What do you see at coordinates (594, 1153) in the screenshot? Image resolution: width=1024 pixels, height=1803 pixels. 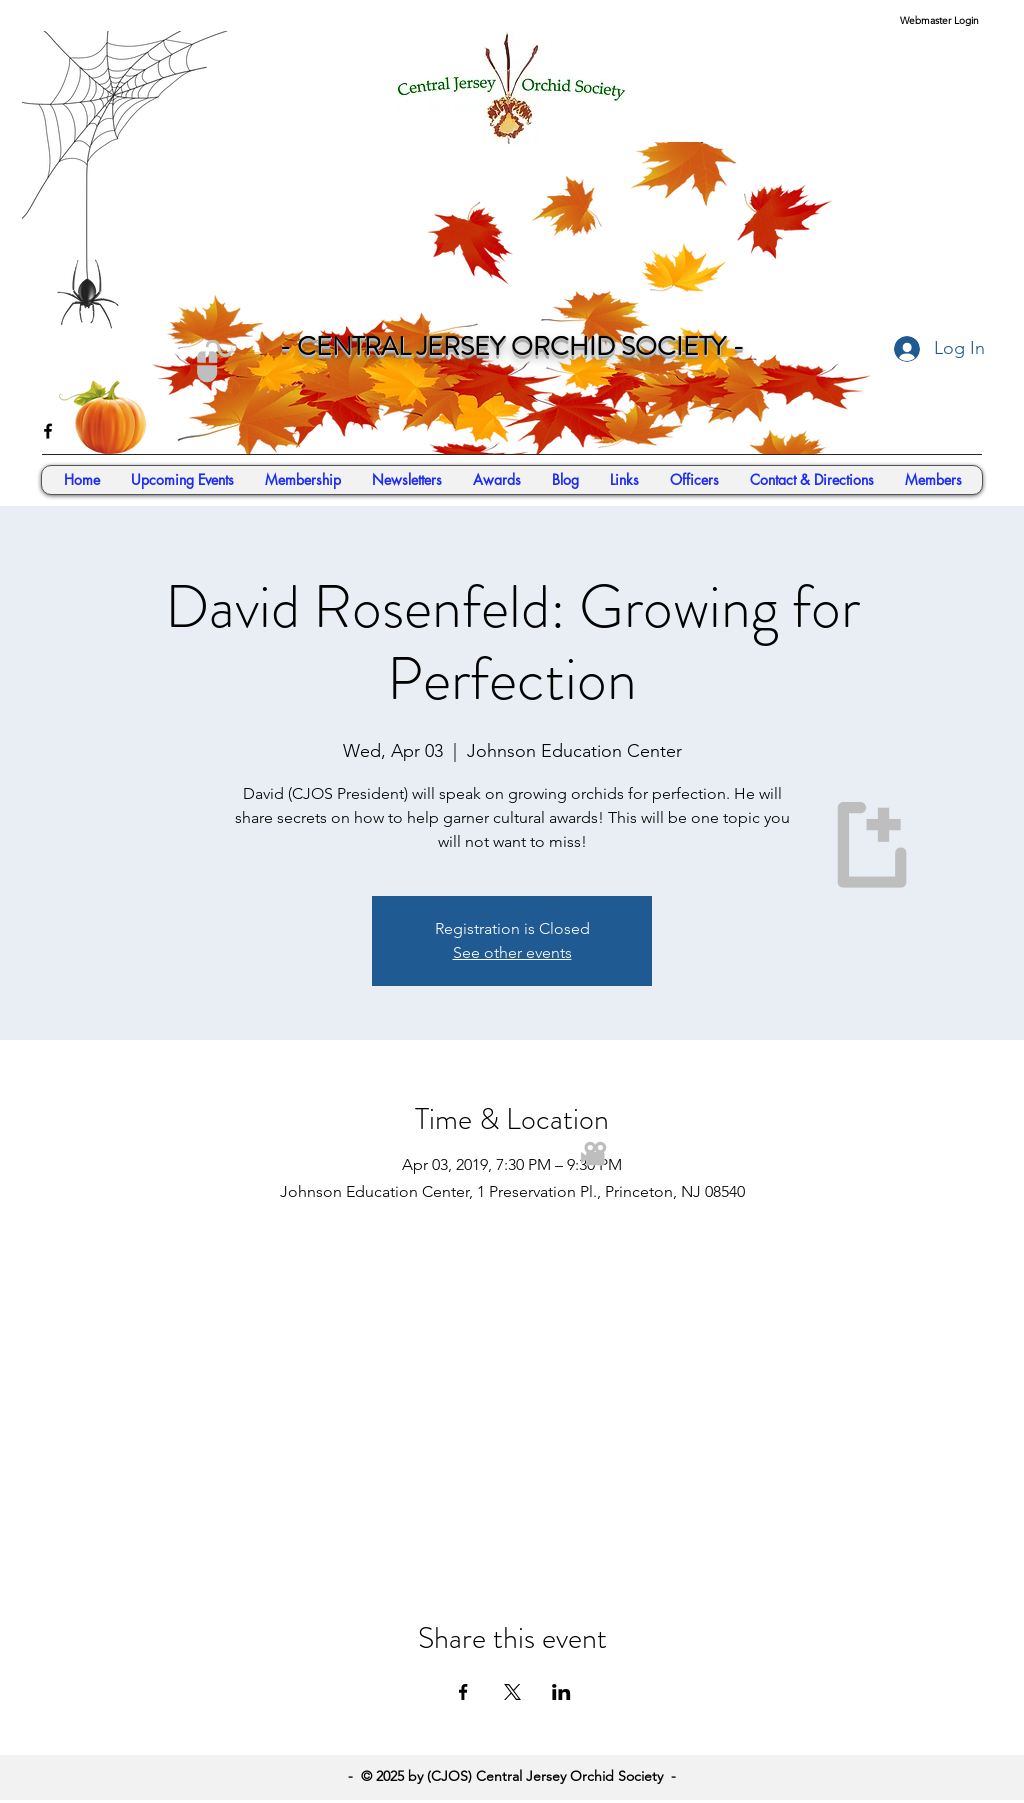 I see `access video camera or recording features` at bounding box center [594, 1153].